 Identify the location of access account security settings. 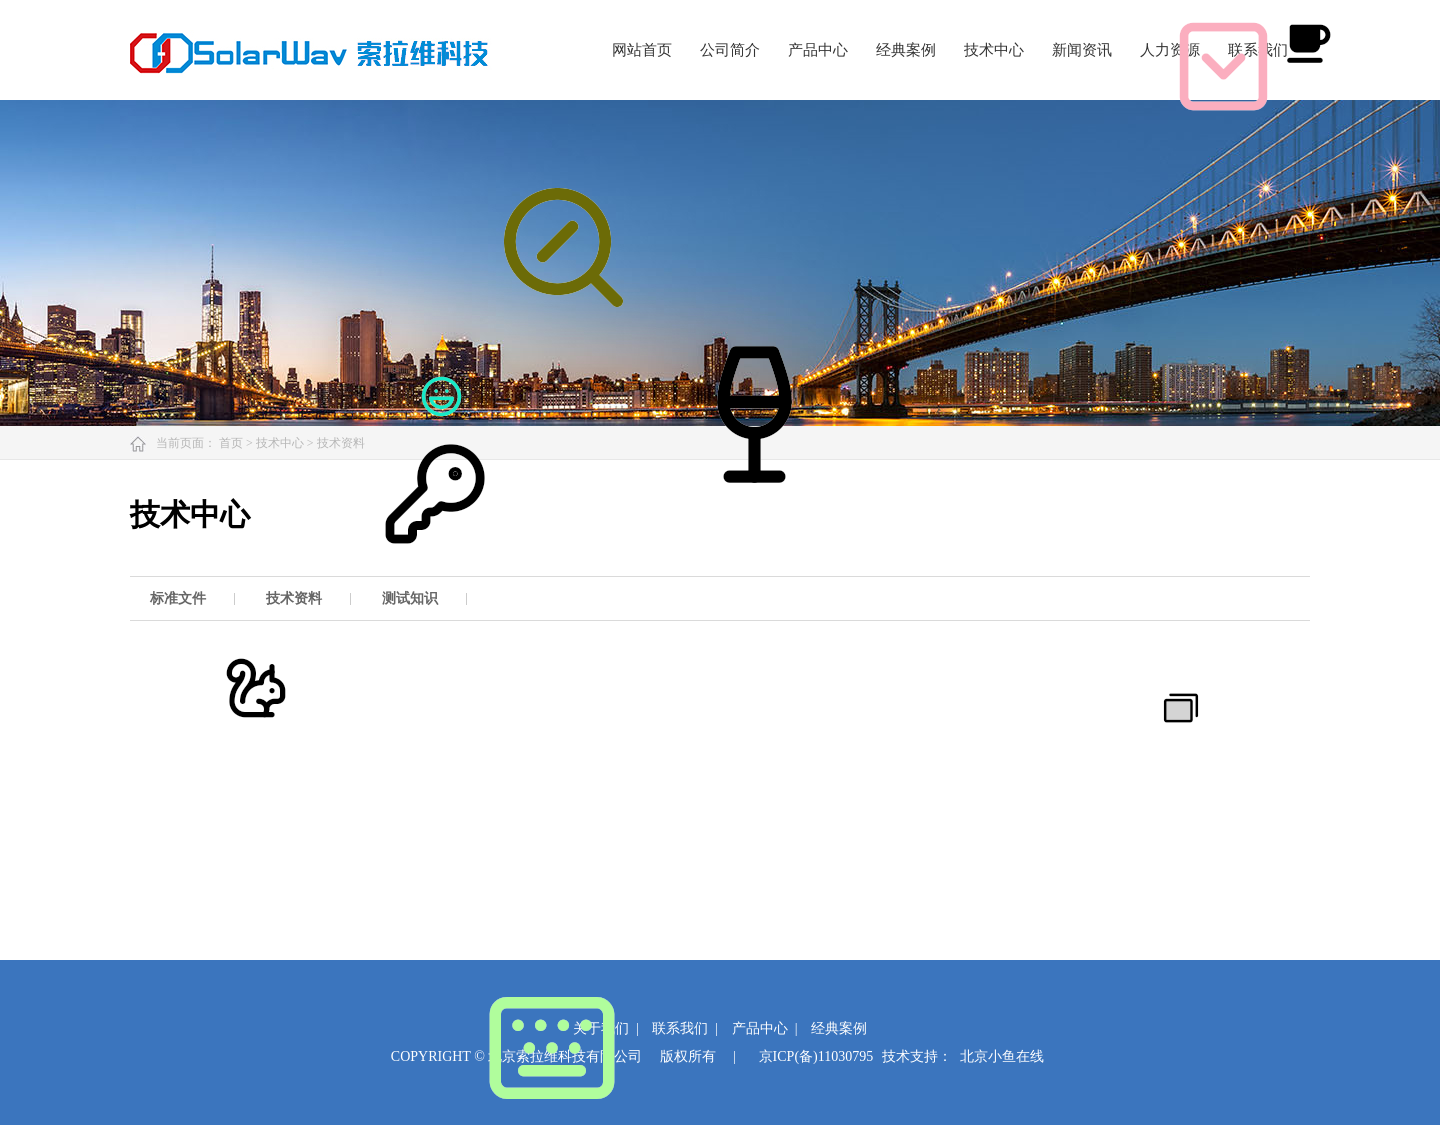
(435, 494).